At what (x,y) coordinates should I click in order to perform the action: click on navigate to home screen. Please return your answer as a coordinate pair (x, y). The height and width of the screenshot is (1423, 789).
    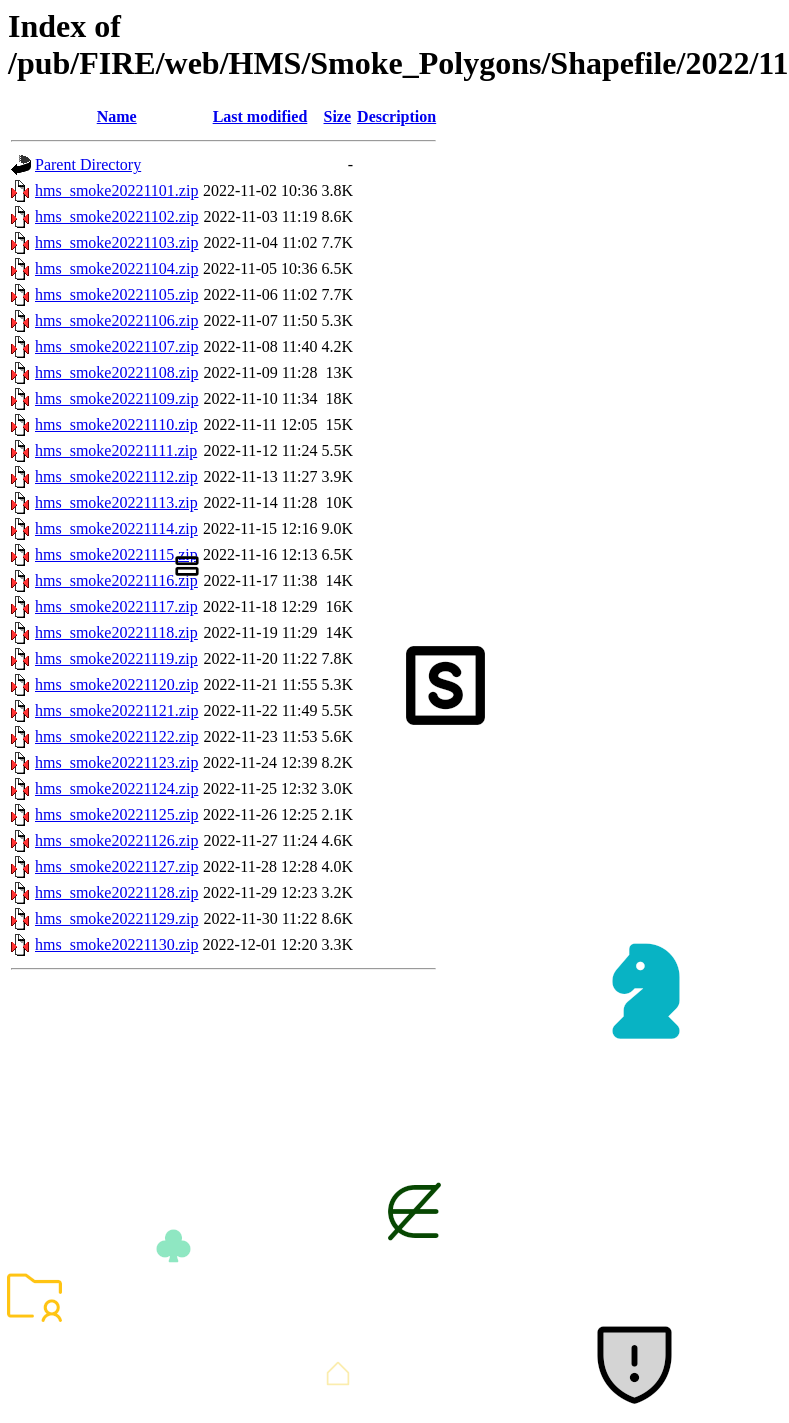
    Looking at the image, I should click on (338, 1374).